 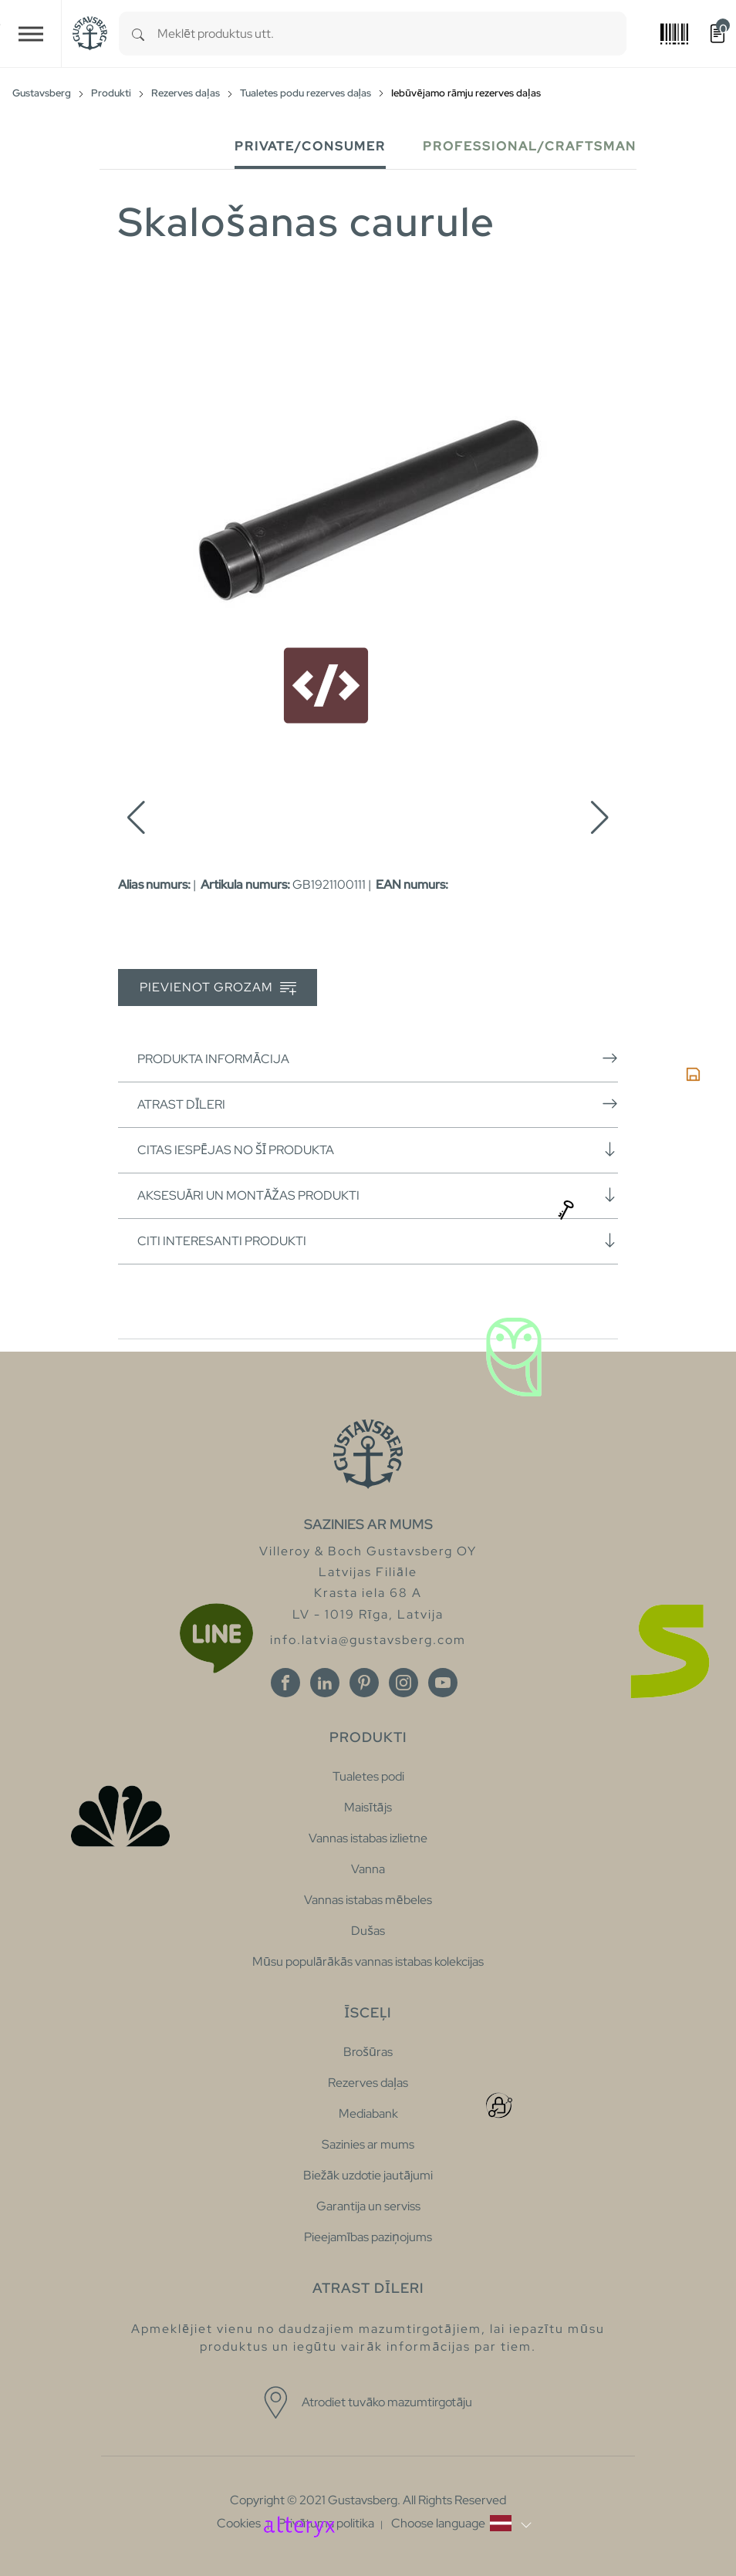 What do you see at coordinates (326, 685) in the screenshot?
I see `open code editor or development tools` at bounding box center [326, 685].